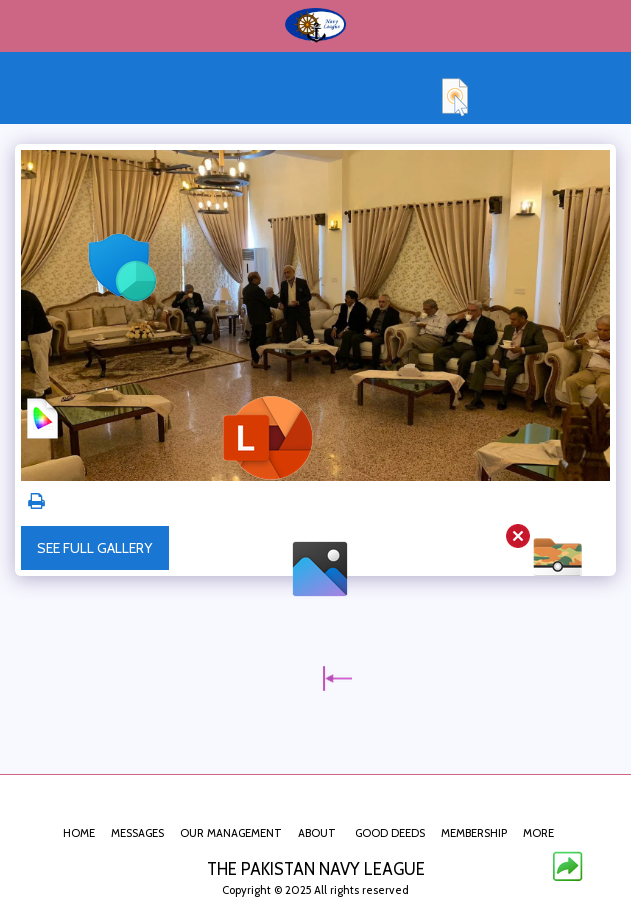  Describe the element at coordinates (557, 558) in the screenshot. I see `folder containing pokémon safari ball themed content` at that location.